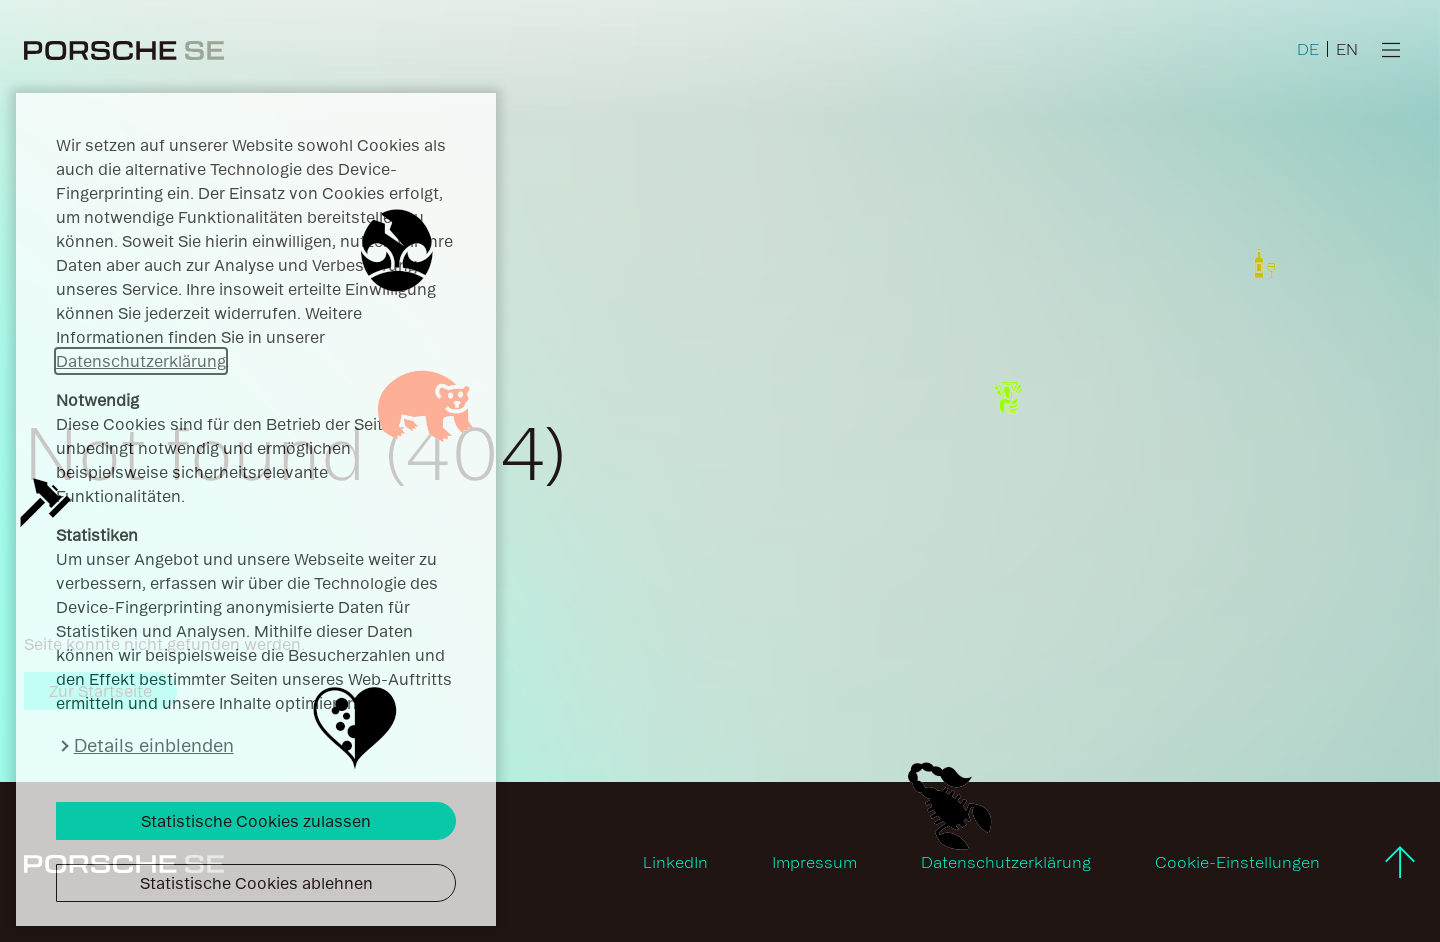  I want to click on scorpion character or creature icon in a game, so click(951, 806).